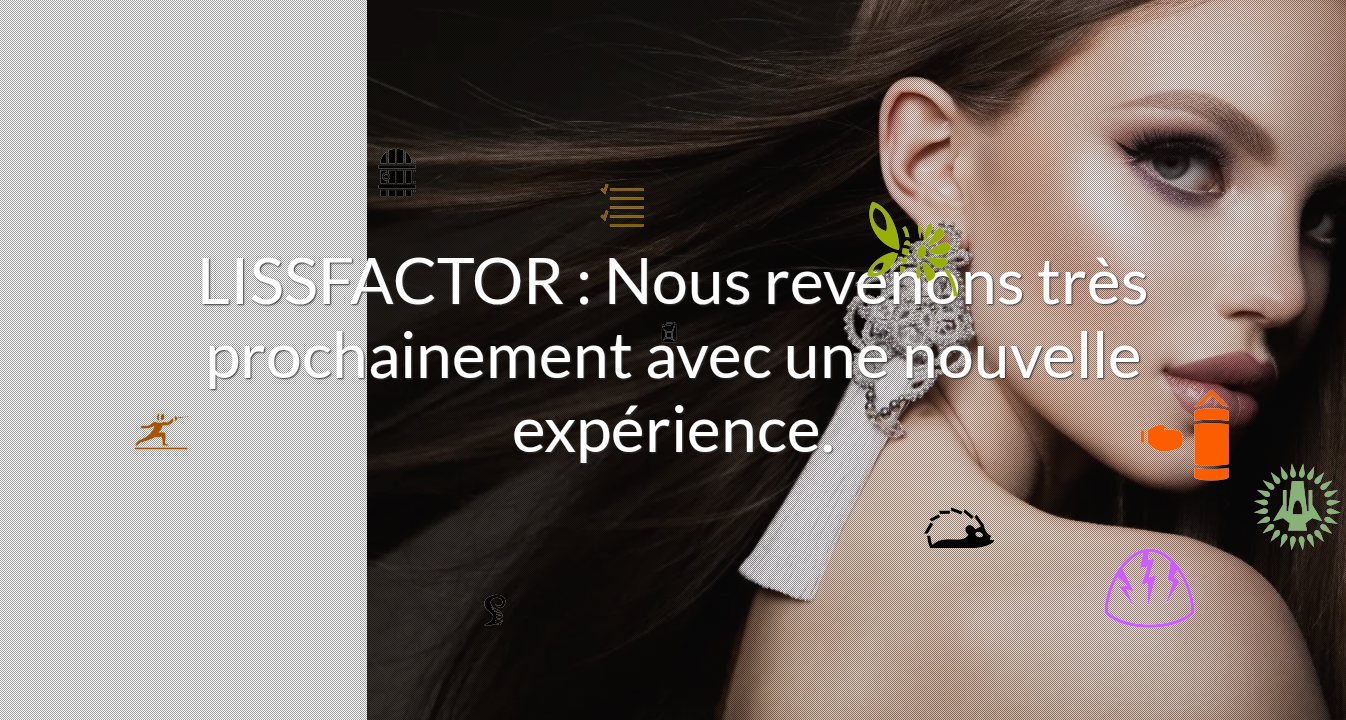 The width and height of the screenshot is (1346, 720). What do you see at coordinates (161, 431) in the screenshot?
I see `access fencing sports content or activities` at bounding box center [161, 431].